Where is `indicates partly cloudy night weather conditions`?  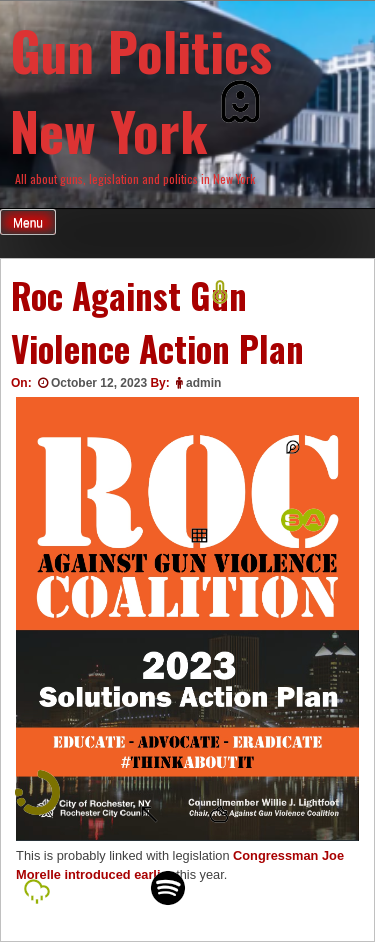 indicates partly cloudy night weather conditions is located at coordinates (219, 815).